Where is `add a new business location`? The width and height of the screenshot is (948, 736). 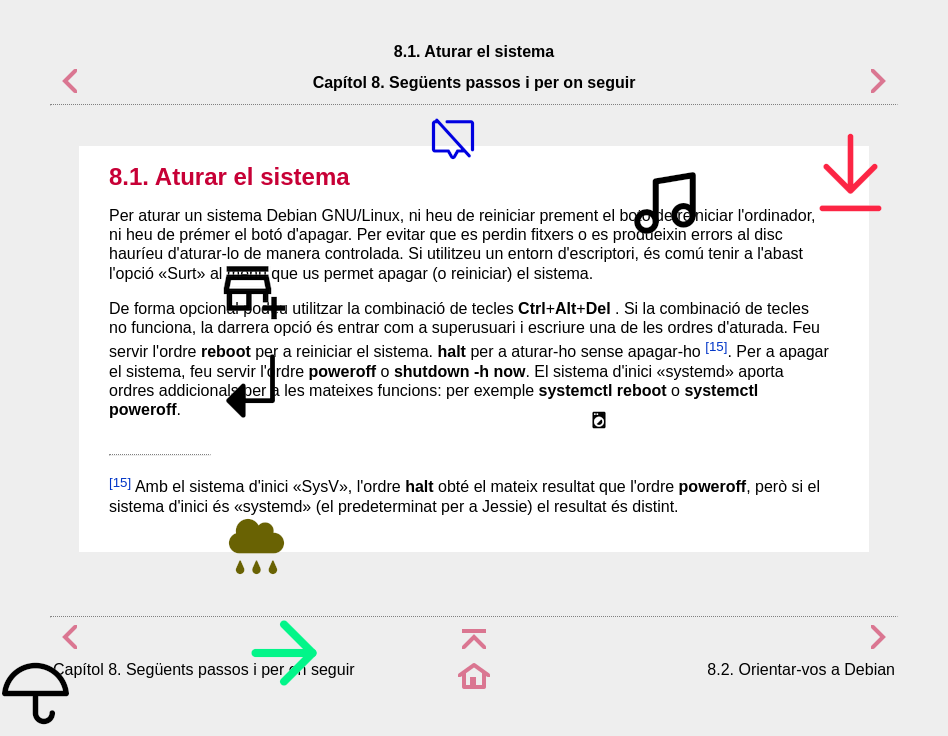
add a new business location is located at coordinates (254, 288).